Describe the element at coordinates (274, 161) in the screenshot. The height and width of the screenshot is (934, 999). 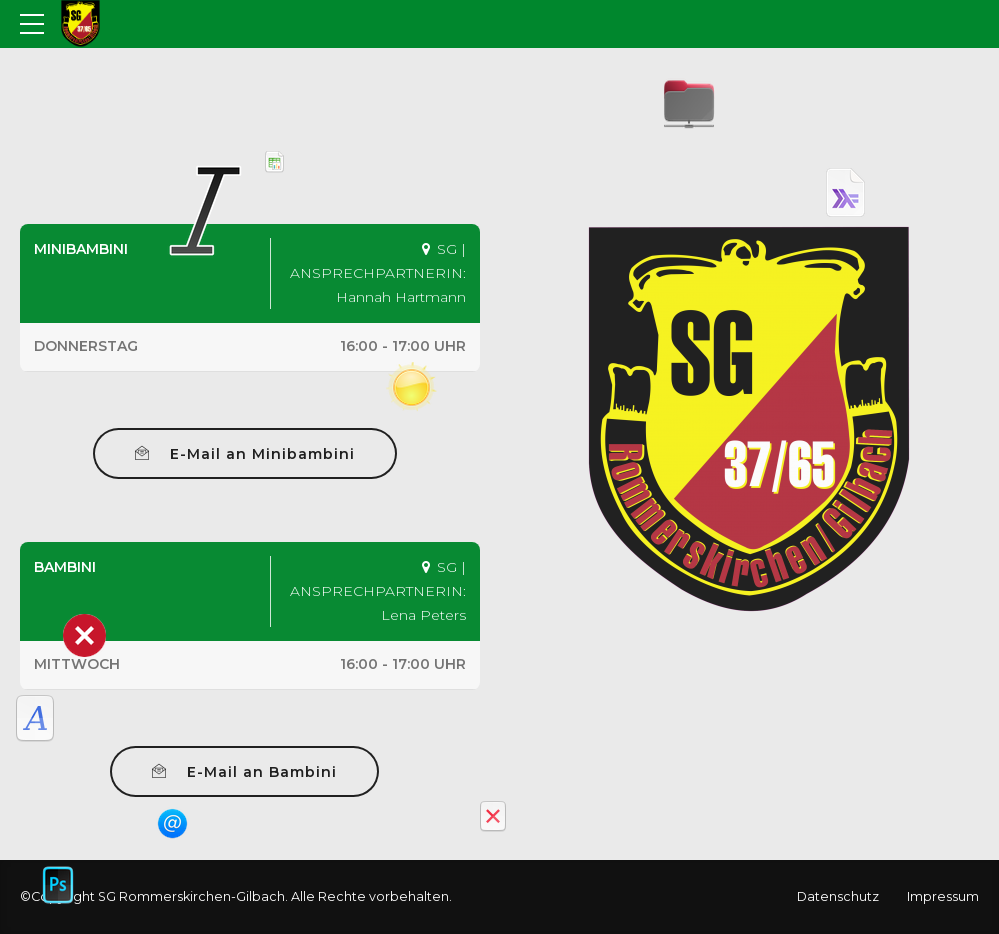
I see `open a spreadsheet file` at that location.